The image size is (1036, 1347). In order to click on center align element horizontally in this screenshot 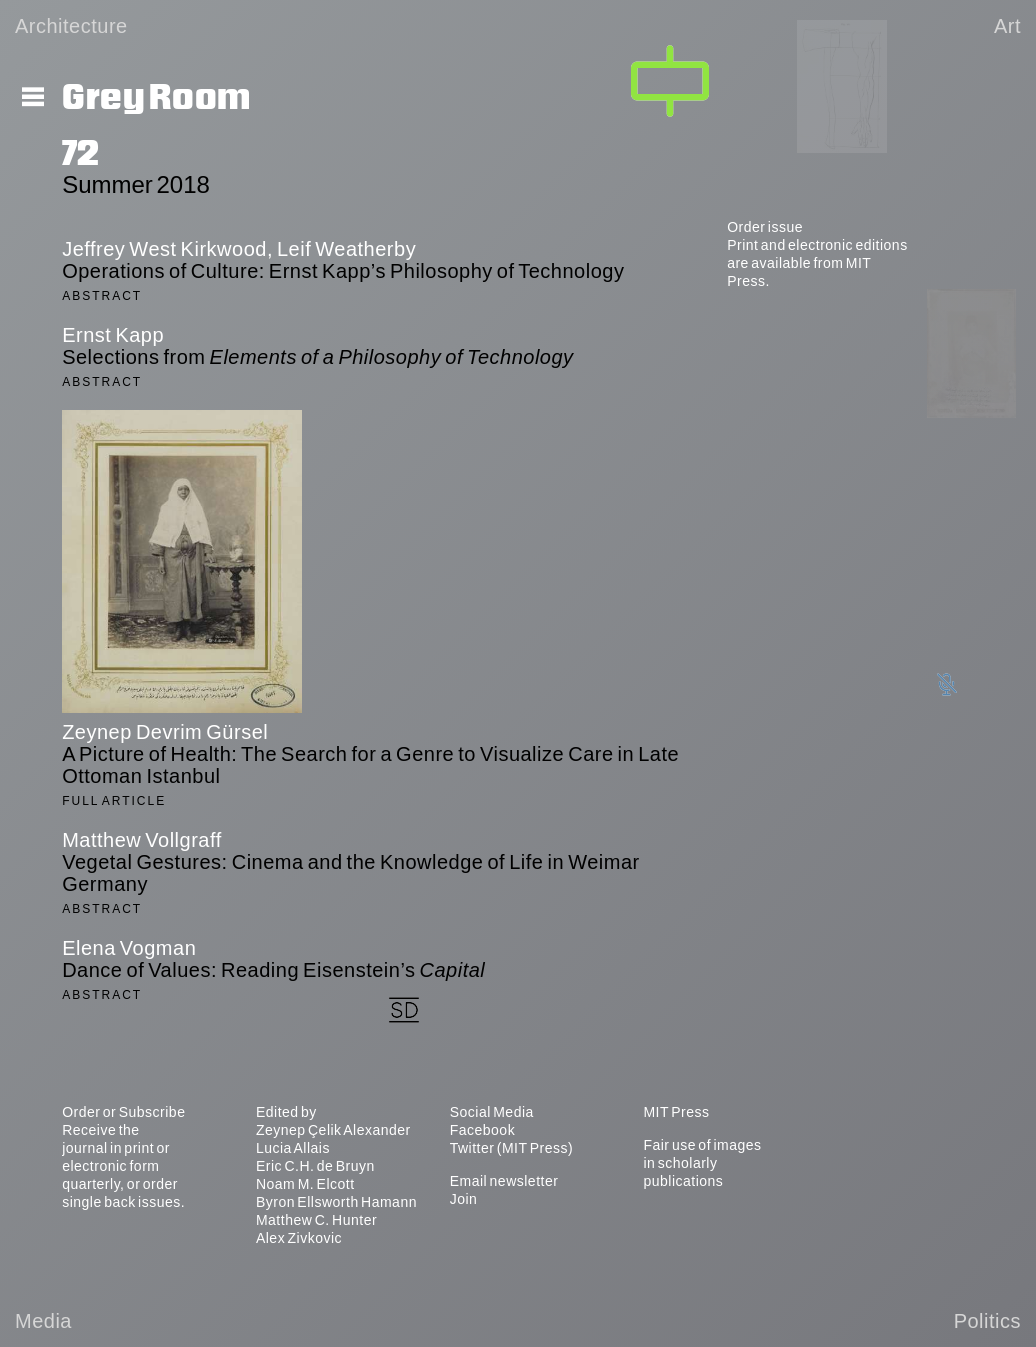, I will do `click(670, 81)`.